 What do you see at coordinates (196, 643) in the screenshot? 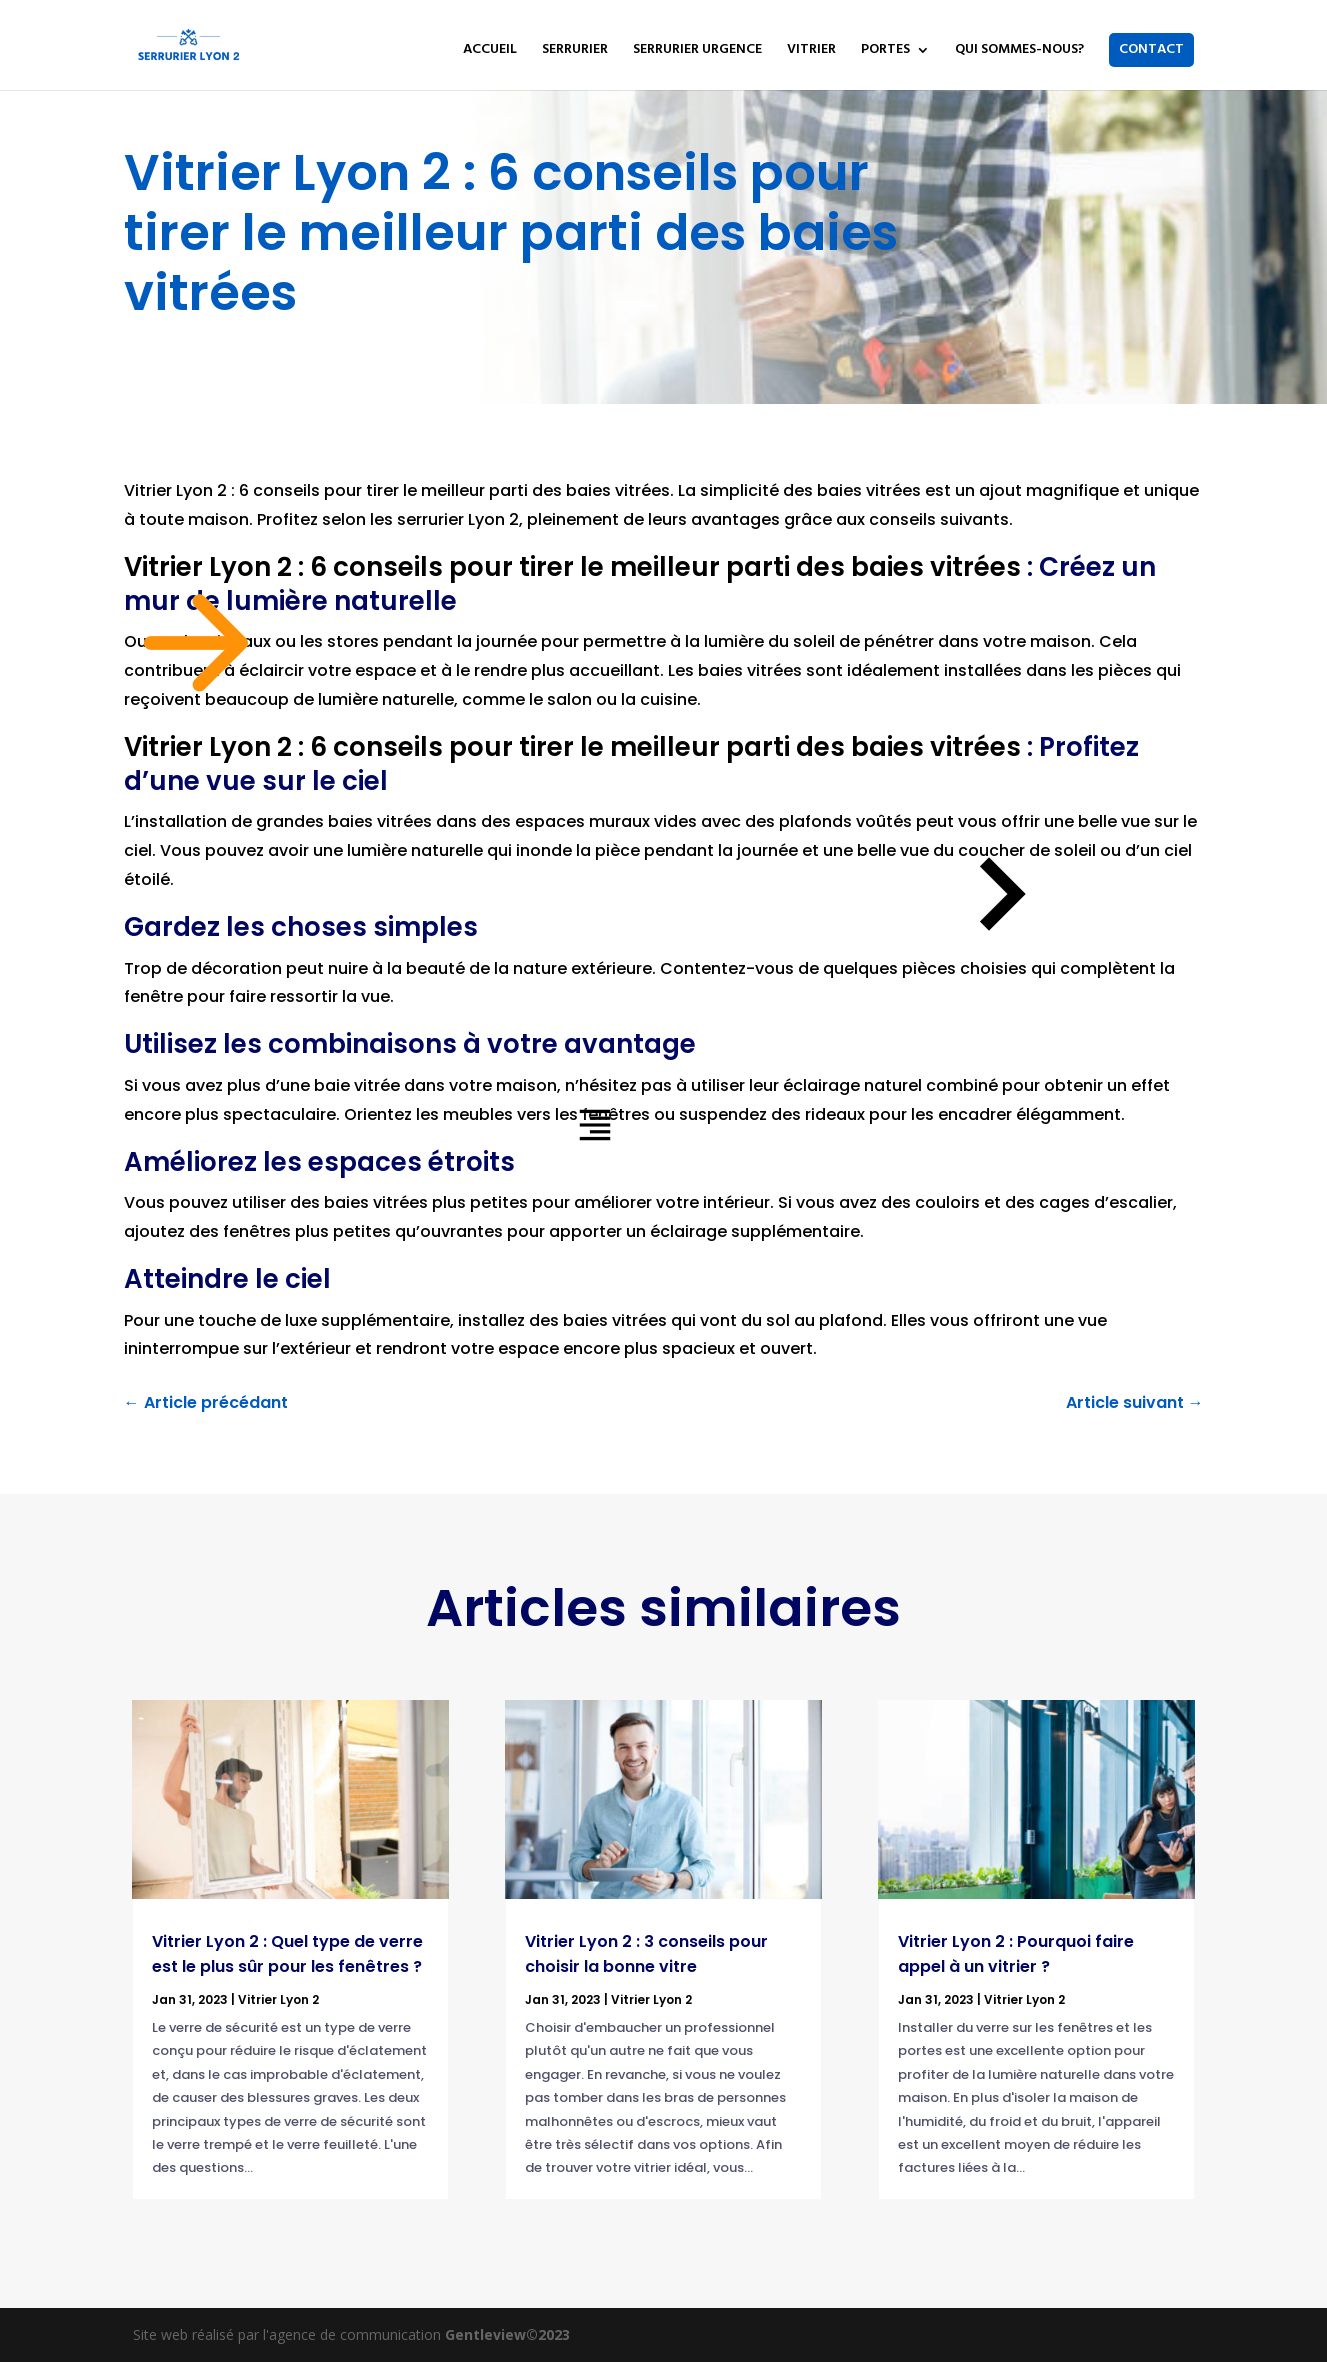
I see `navigate to the next page or step` at bounding box center [196, 643].